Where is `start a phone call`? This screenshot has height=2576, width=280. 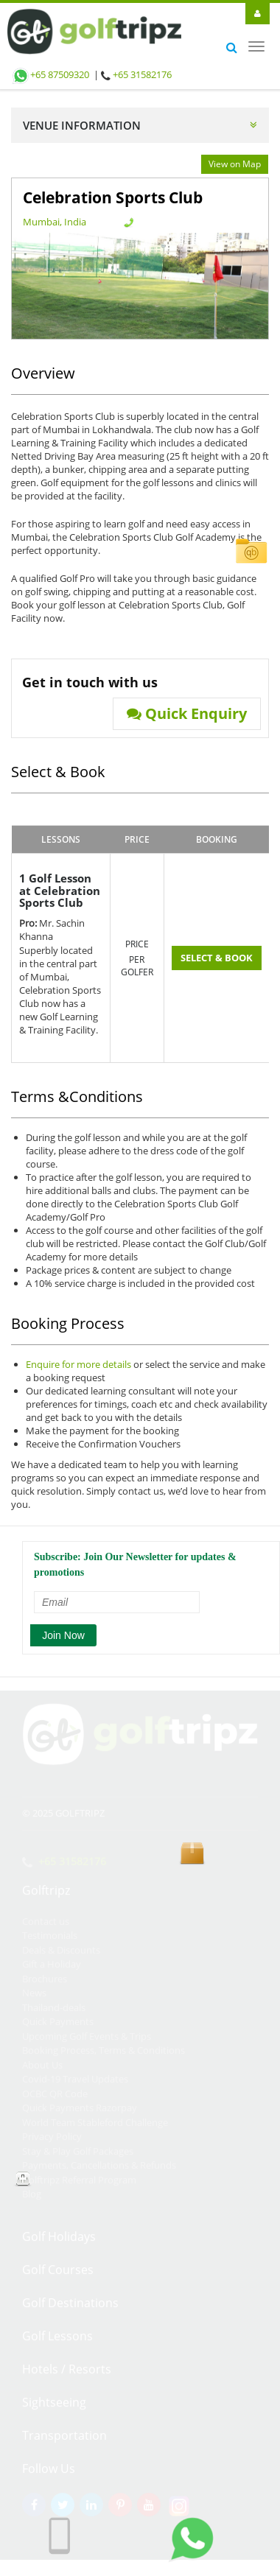
start a phone call is located at coordinates (128, 222).